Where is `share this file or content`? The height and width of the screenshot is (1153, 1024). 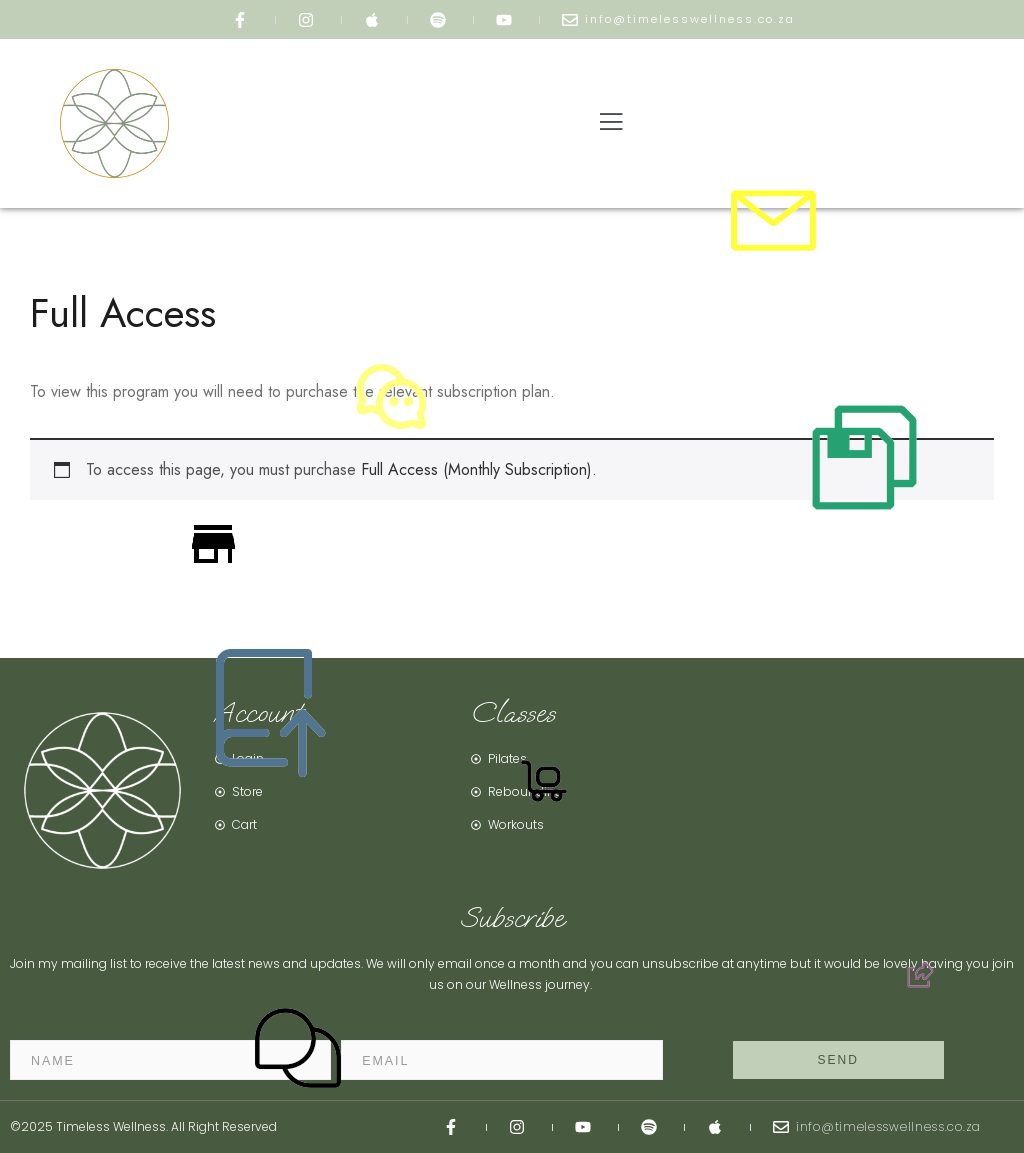 share this file or content is located at coordinates (920, 974).